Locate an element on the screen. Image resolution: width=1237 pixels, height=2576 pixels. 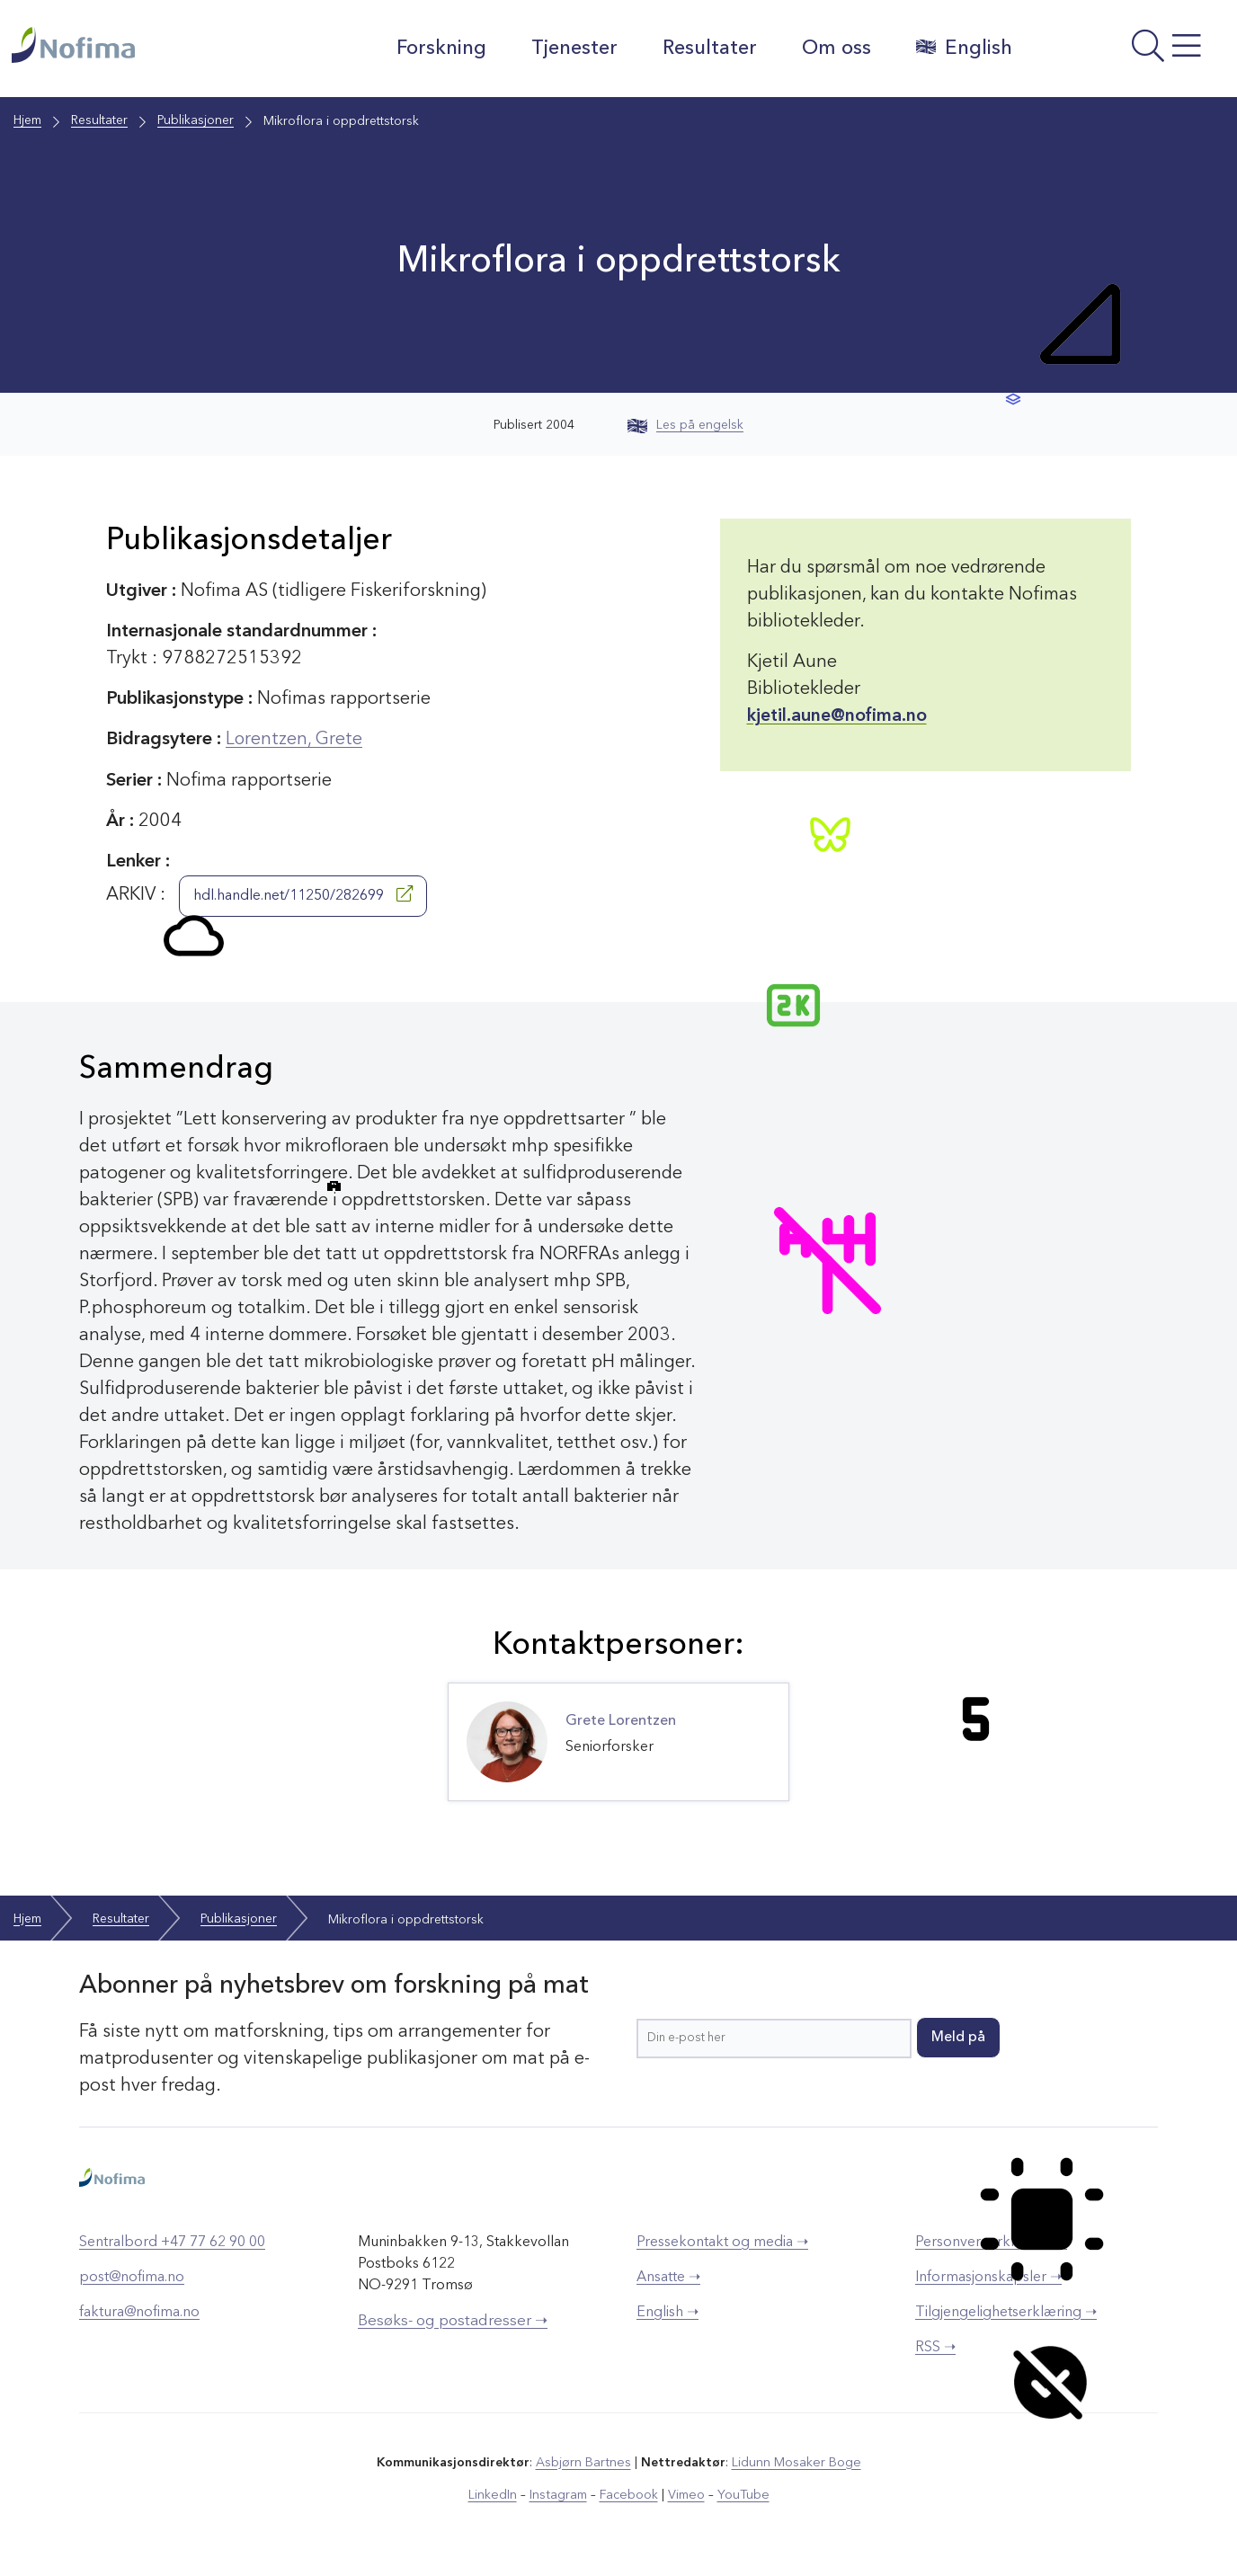
indicates content is unpublished or hidden from public view is located at coordinates (1050, 2382).